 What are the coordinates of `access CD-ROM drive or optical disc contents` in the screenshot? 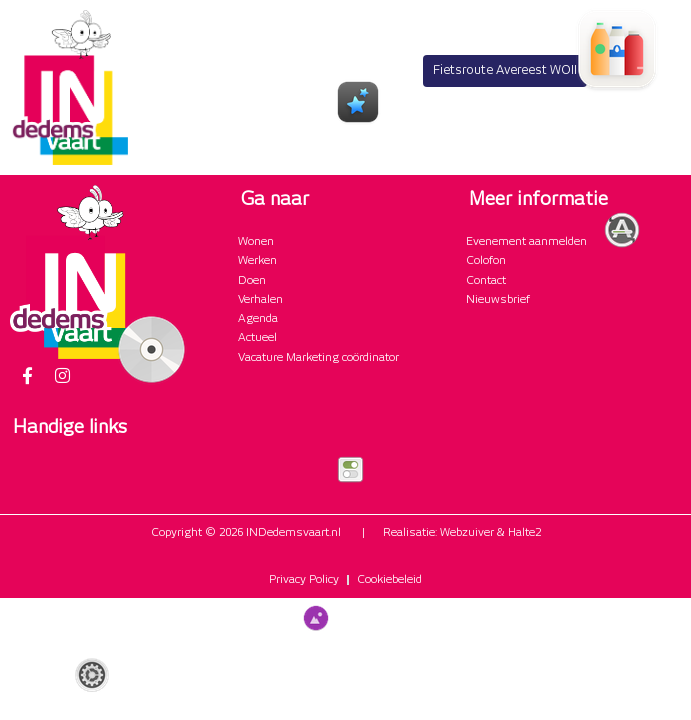 It's located at (151, 349).